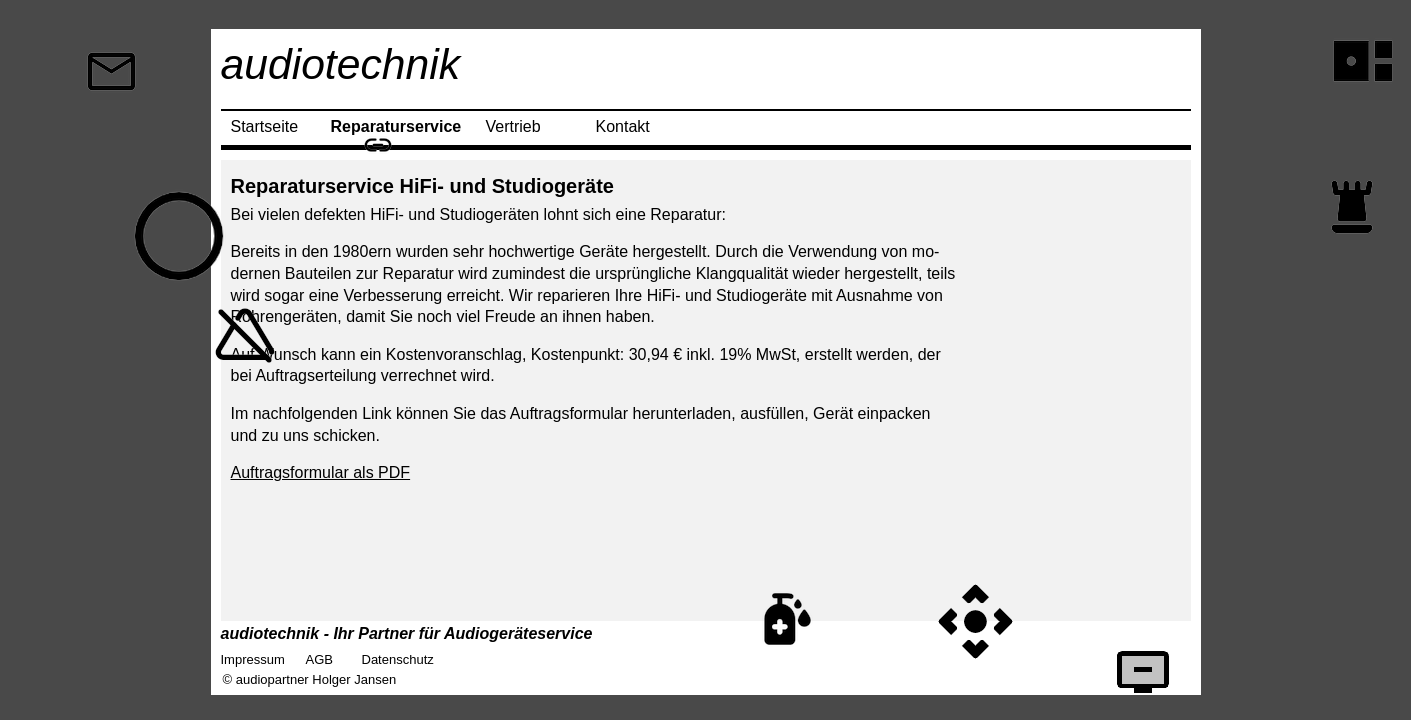 The height and width of the screenshot is (720, 1411). Describe the element at coordinates (785, 619) in the screenshot. I see `access hand sanitizer station information` at that location.